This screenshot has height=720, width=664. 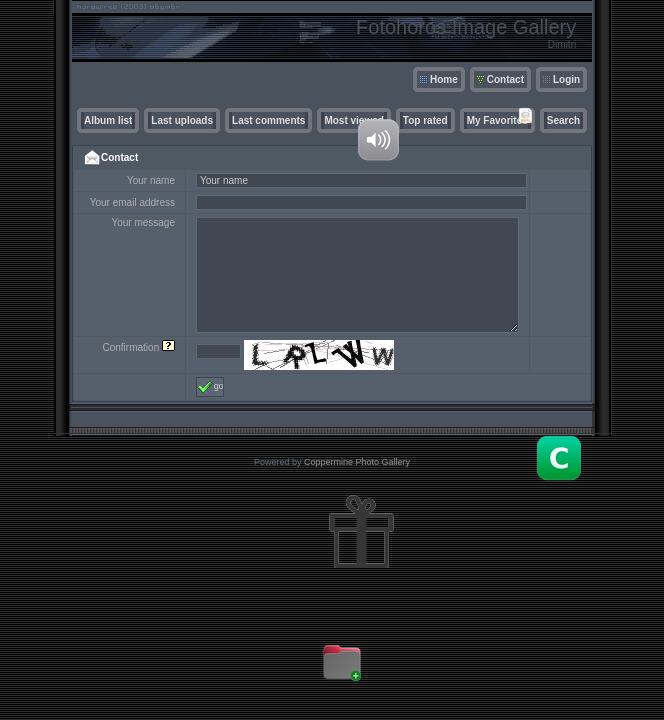 I want to click on open the connectagram word puzzle game, so click(x=559, y=458).